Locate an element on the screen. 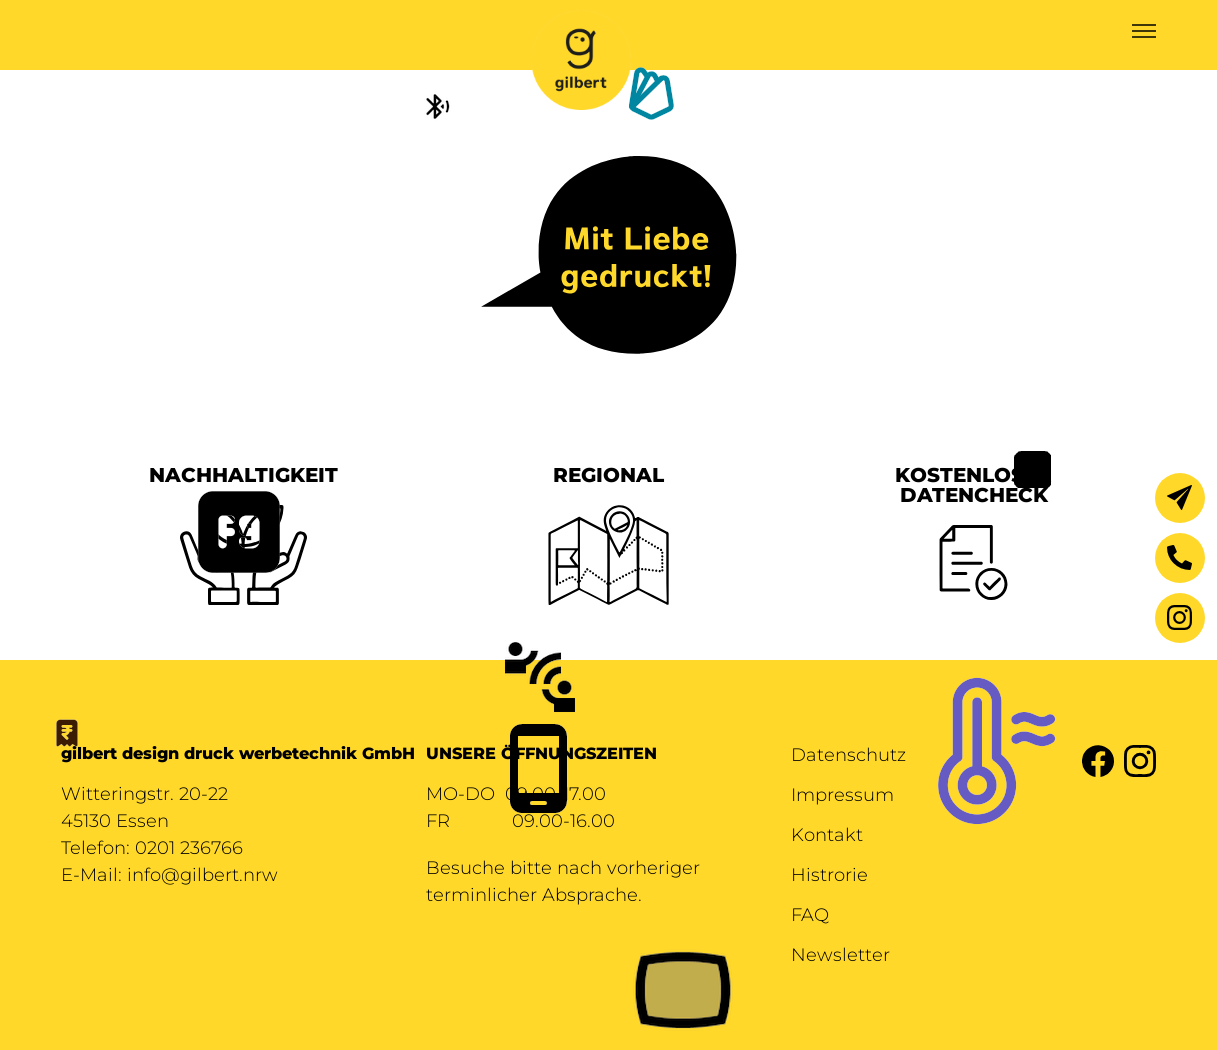  stop media playback is located at coordinates (1033, 470).